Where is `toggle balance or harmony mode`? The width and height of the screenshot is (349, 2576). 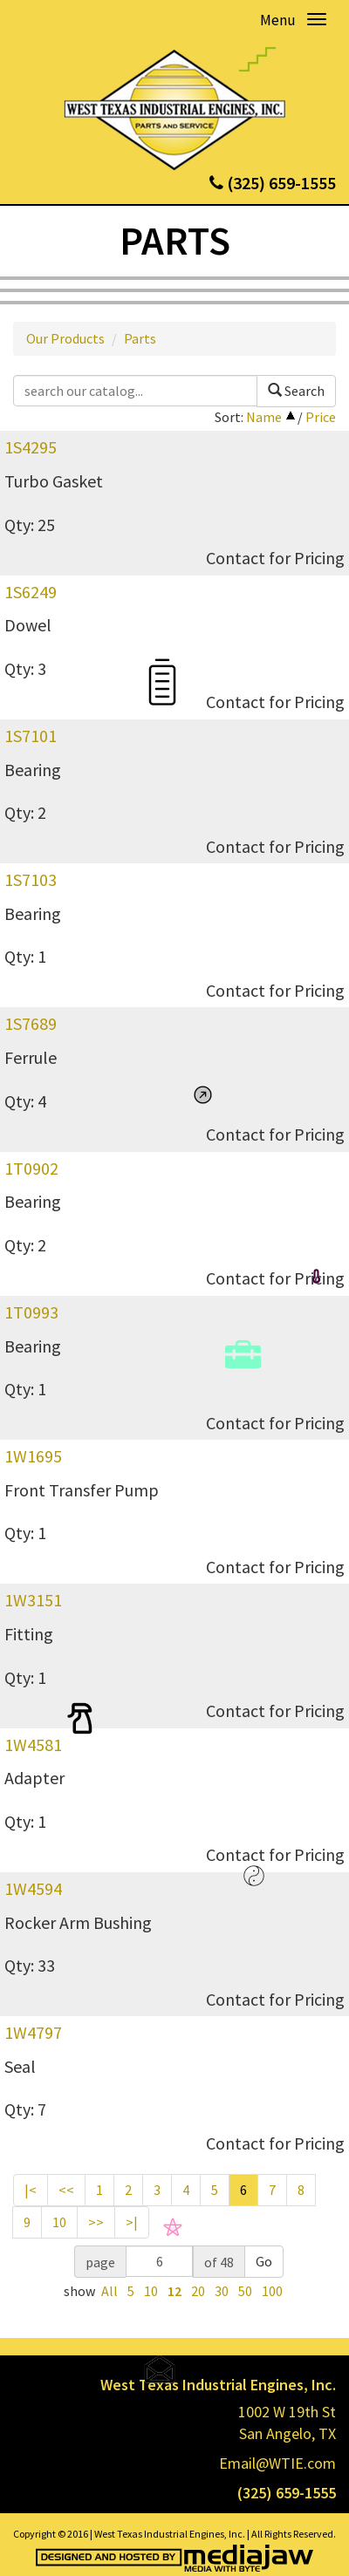 toggle balance or harmony mode is located at coordinates (254, 1876).